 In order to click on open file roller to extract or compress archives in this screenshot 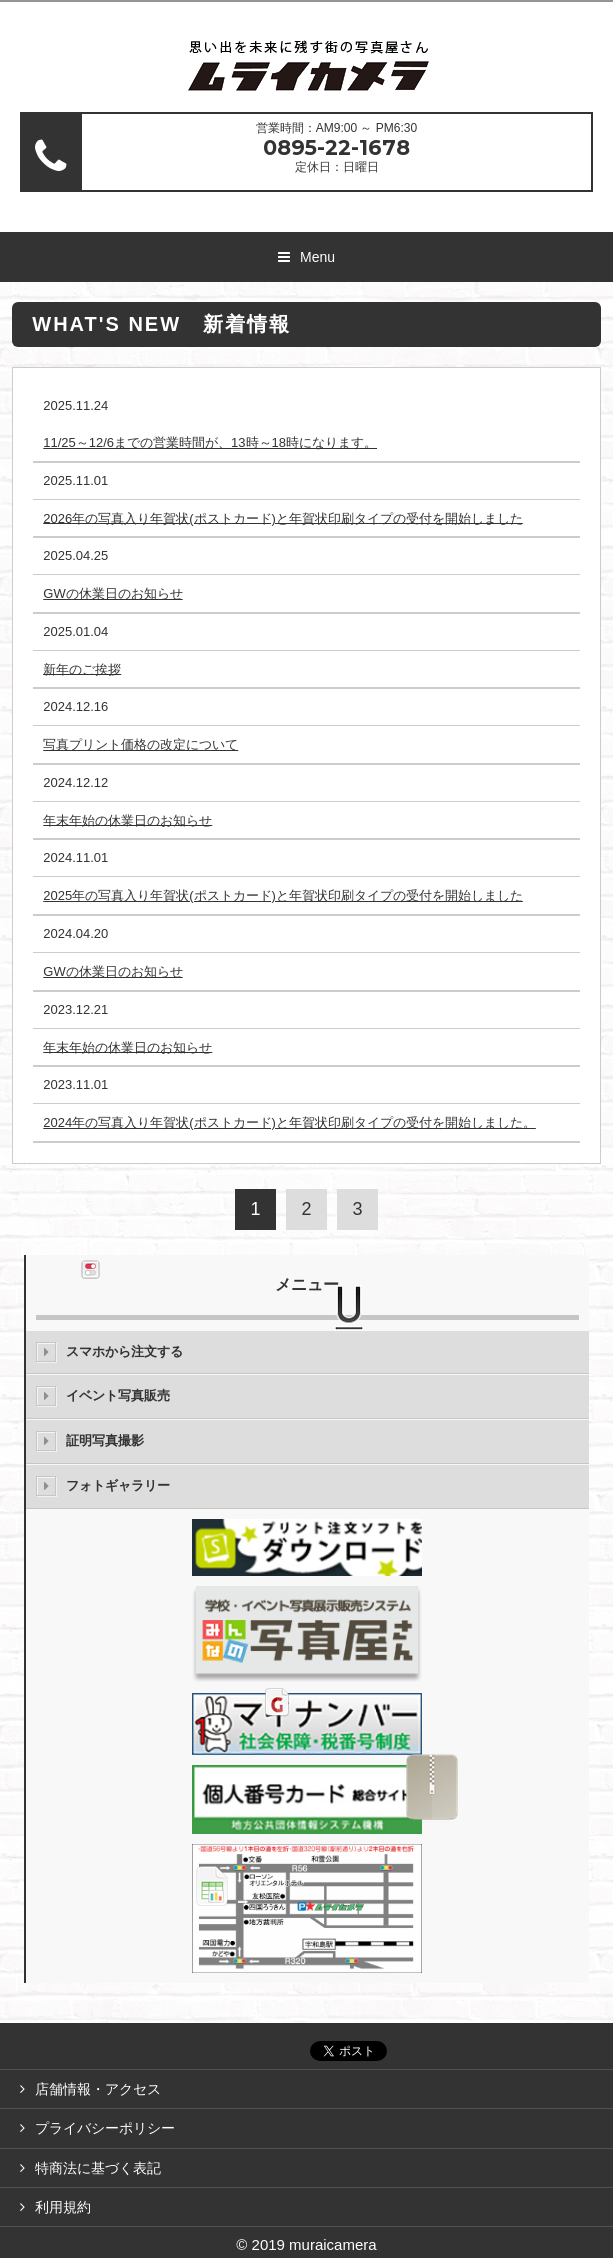, I will do `click(432, 1787)`.